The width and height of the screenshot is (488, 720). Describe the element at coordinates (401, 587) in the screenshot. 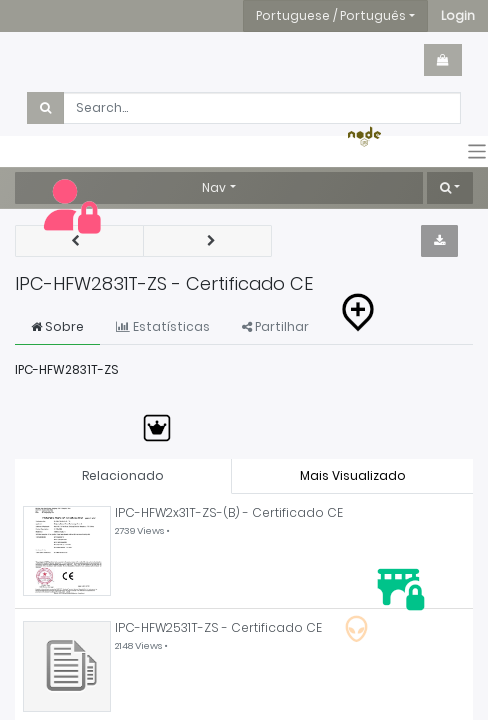

I see `indicates a locked or secured bridge crossing` at that location.